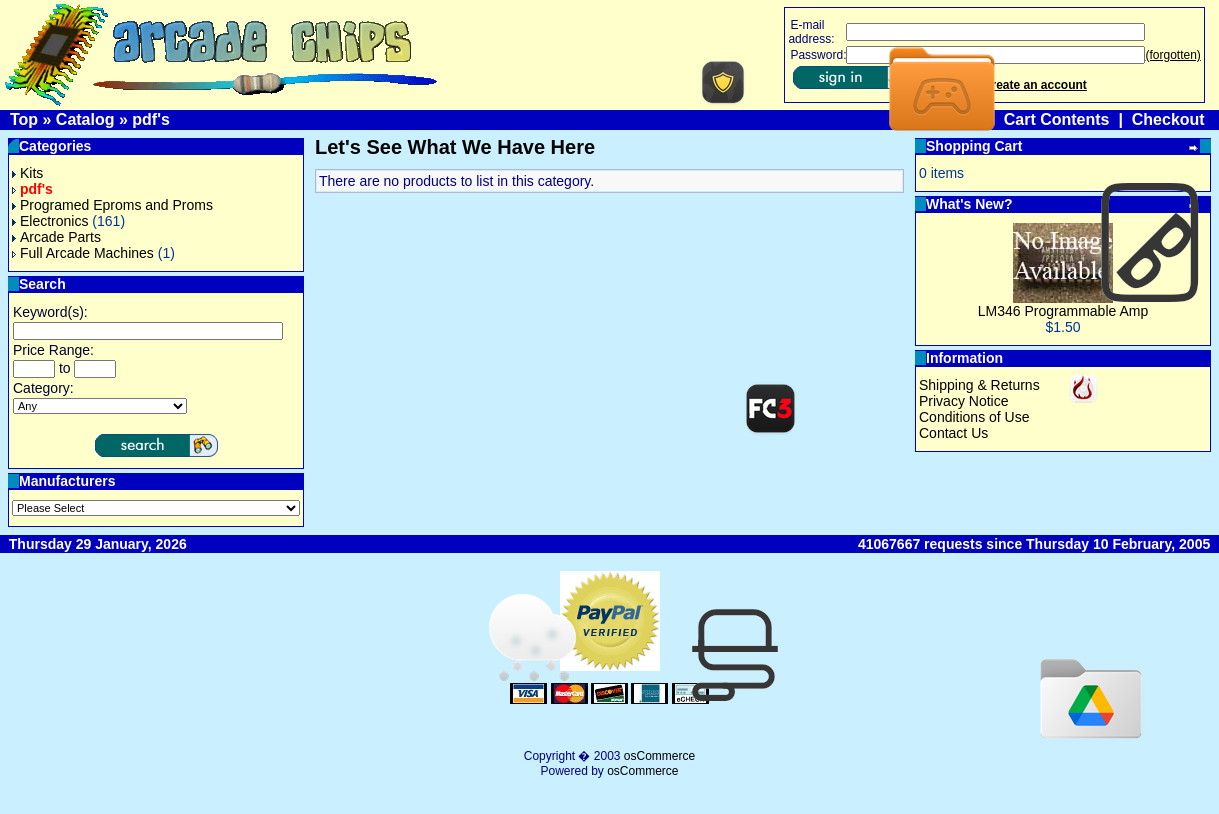 This screenshot has width=1219, height=814. What do you see at coordinates (942, 89) in the screenshot?
I see `open your games folder` at bounding box center [942, 89].